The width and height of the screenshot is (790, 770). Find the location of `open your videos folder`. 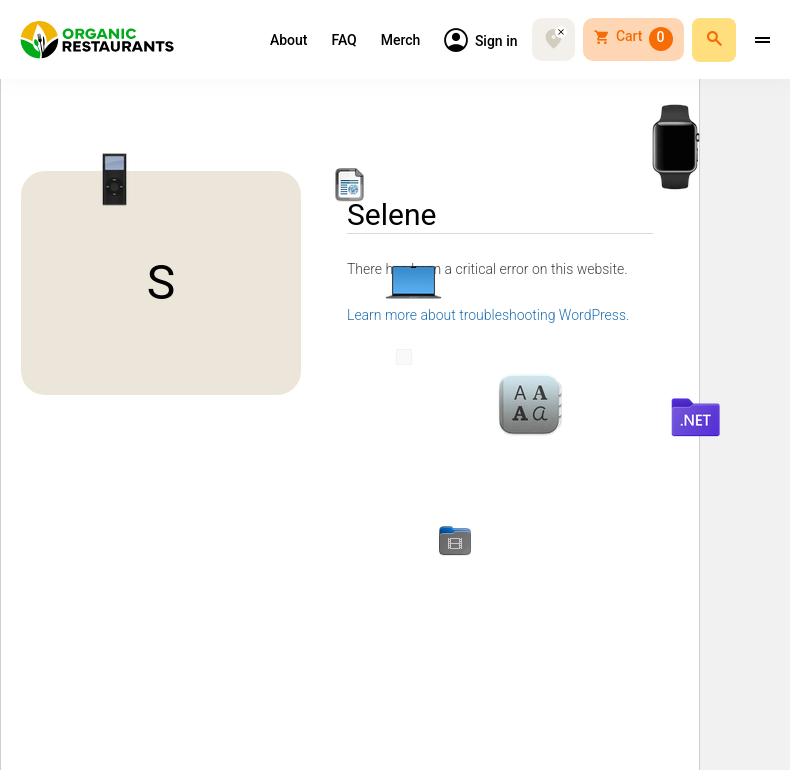

open your videos folder is located at coordinates (455, 540).